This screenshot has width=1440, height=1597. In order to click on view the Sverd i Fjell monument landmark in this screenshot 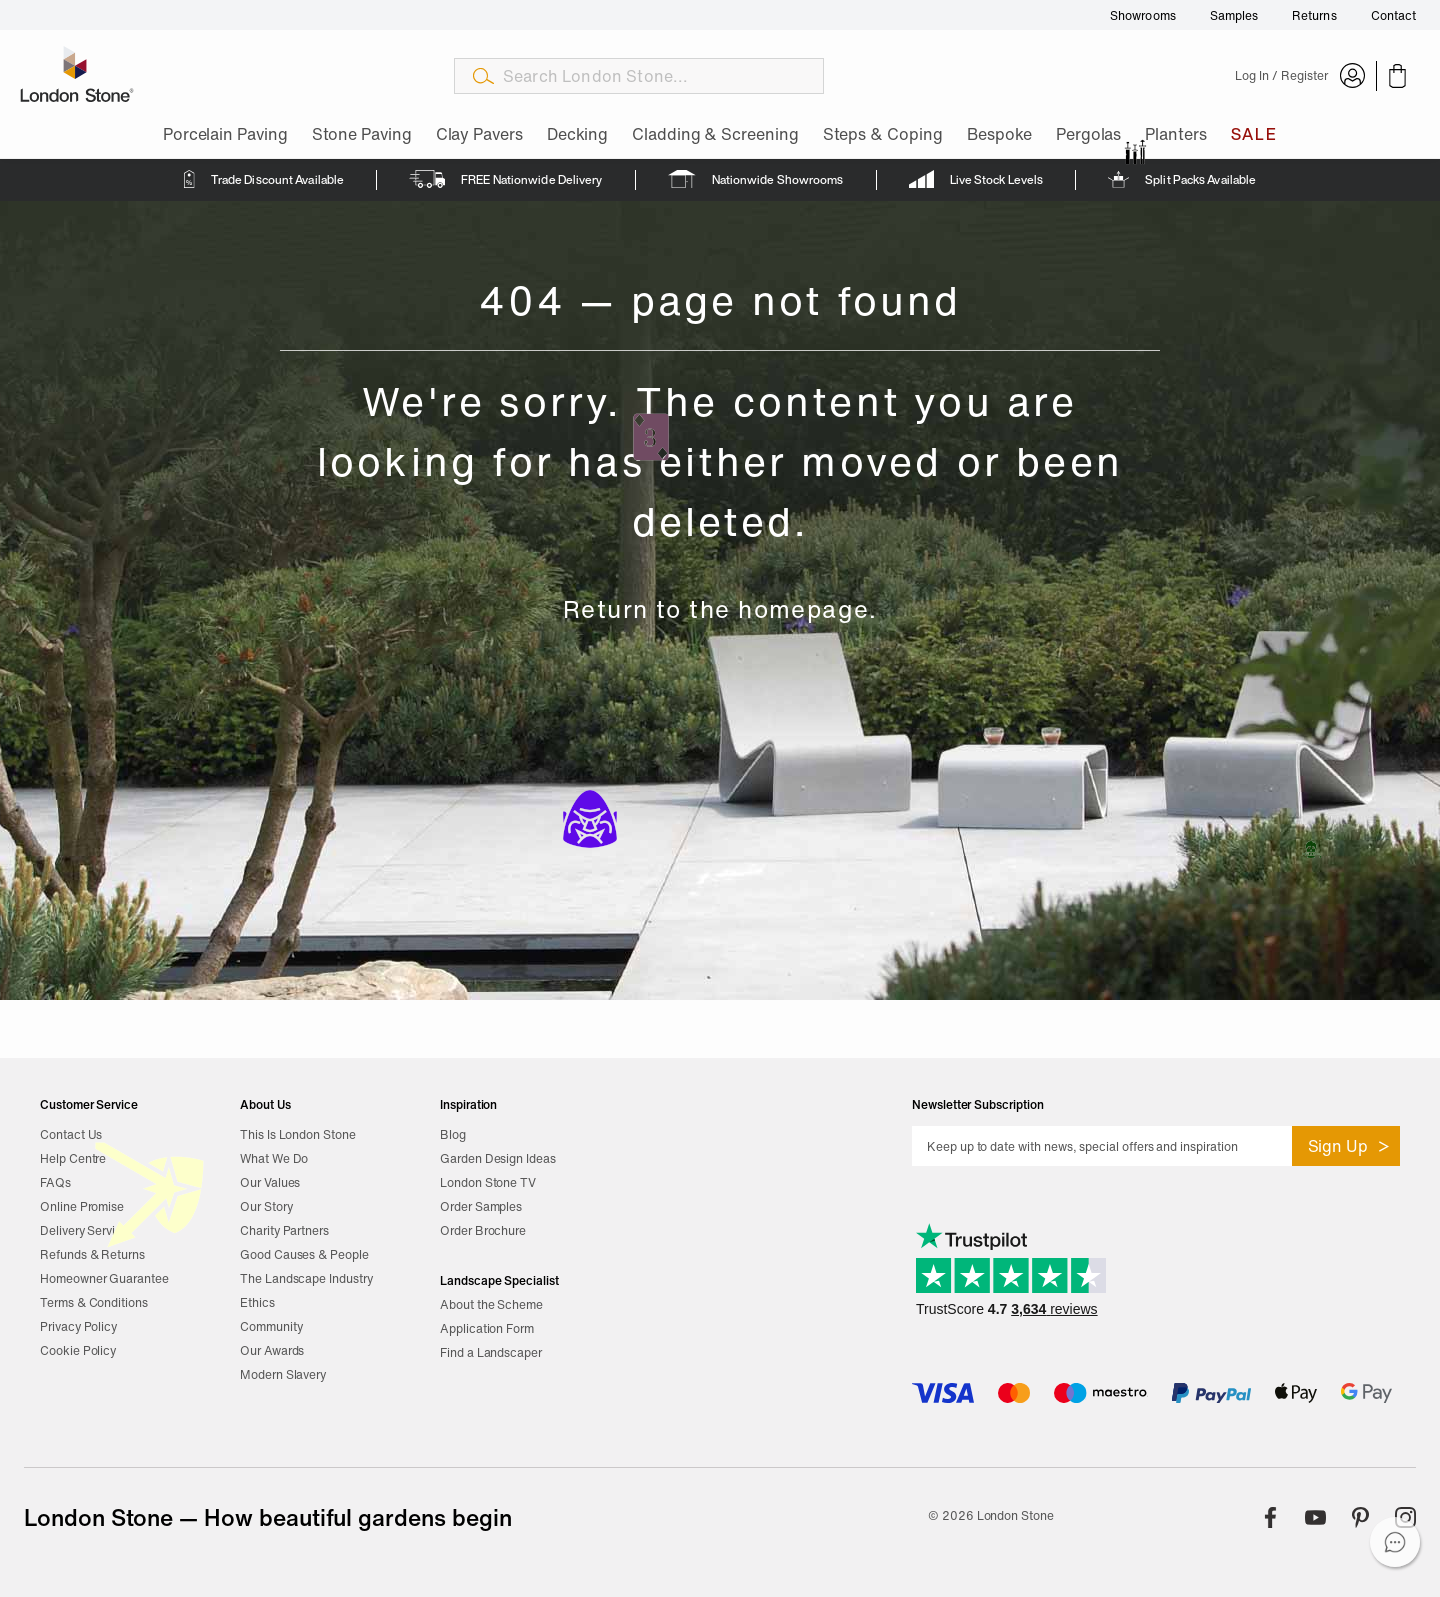, I will do `click(1135, 151)`.